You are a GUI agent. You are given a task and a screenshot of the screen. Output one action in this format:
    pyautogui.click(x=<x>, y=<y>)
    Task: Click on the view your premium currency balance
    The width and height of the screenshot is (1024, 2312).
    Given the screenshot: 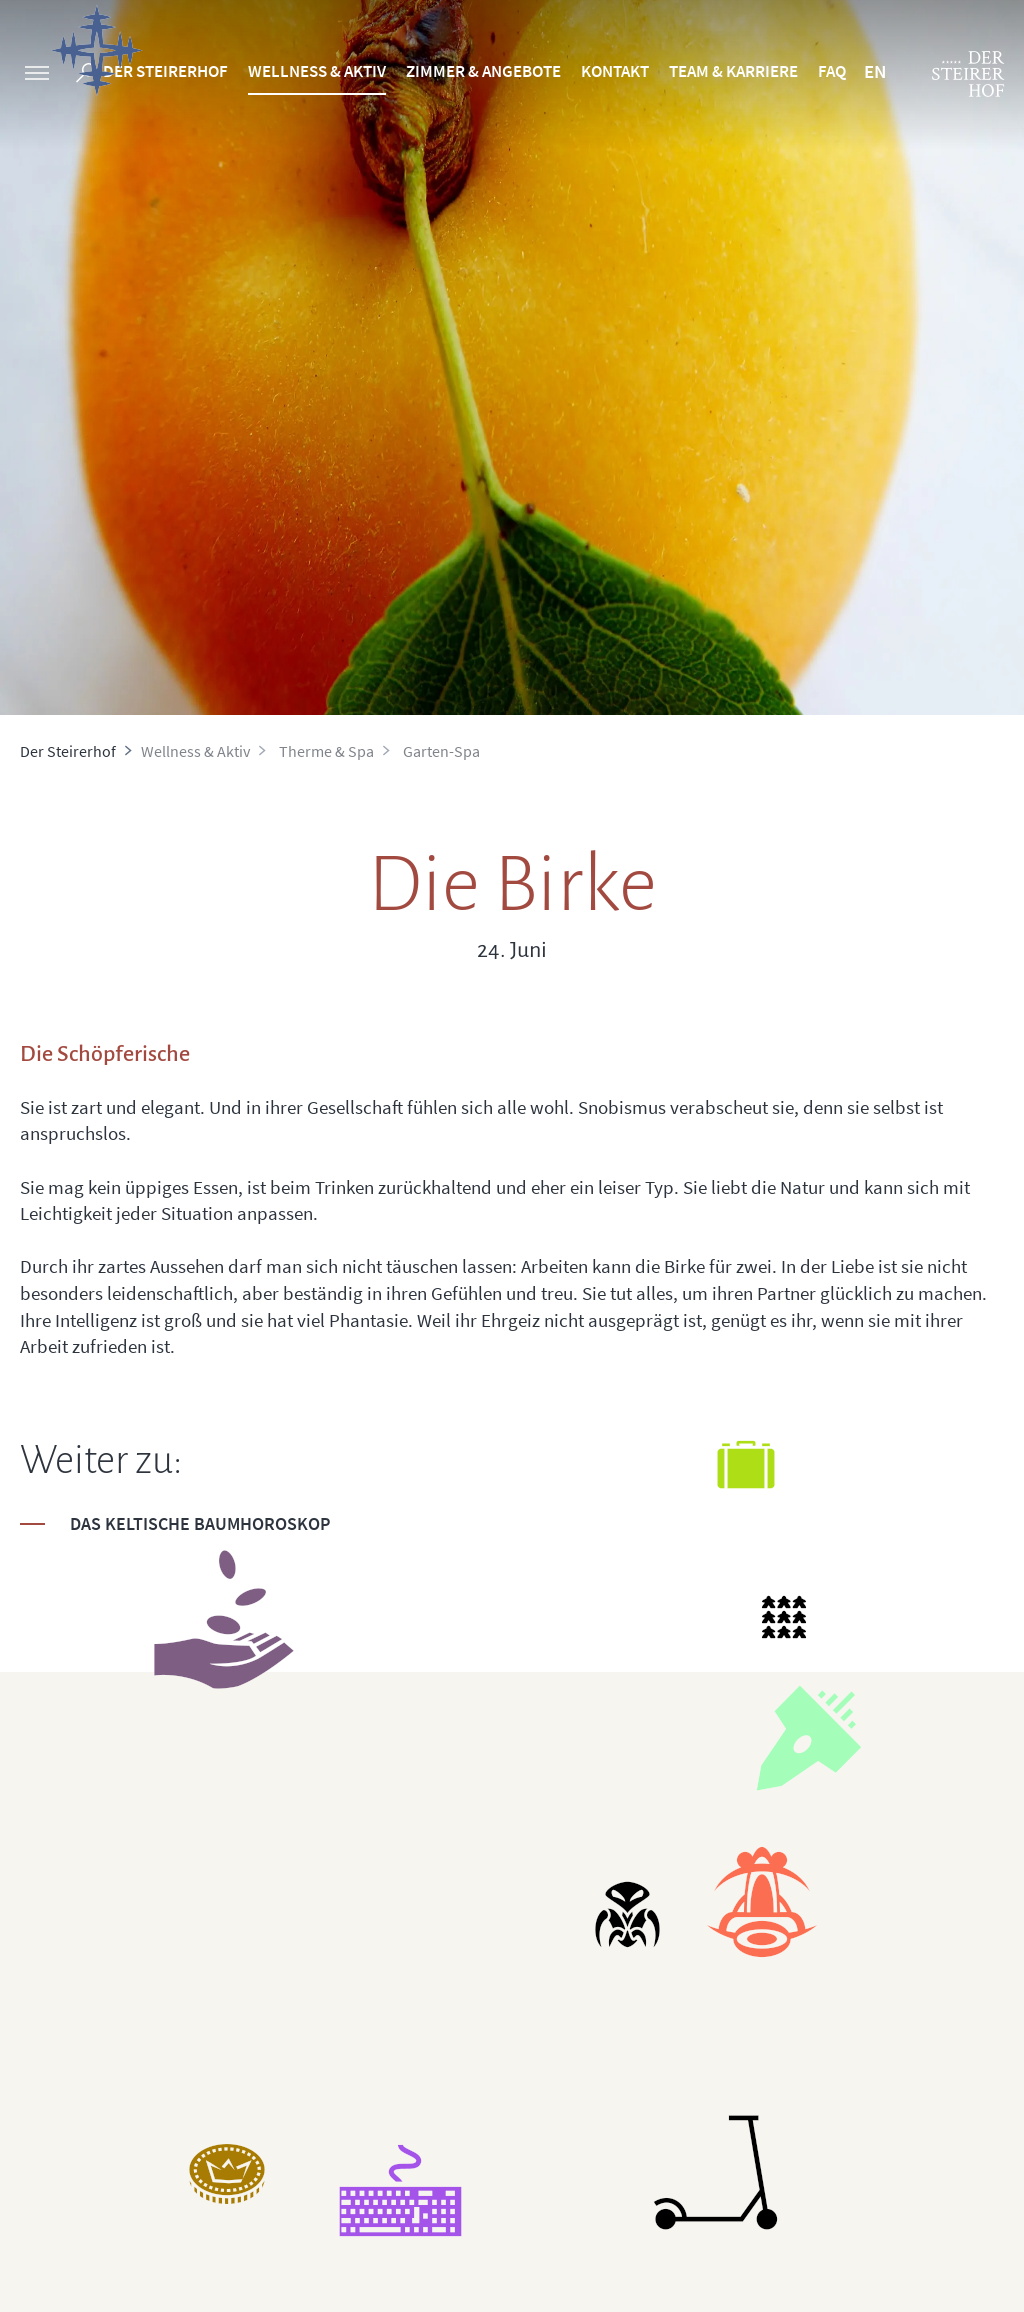 What is the action you would take?
    pyautogui.click(x=227, y=2174)
    